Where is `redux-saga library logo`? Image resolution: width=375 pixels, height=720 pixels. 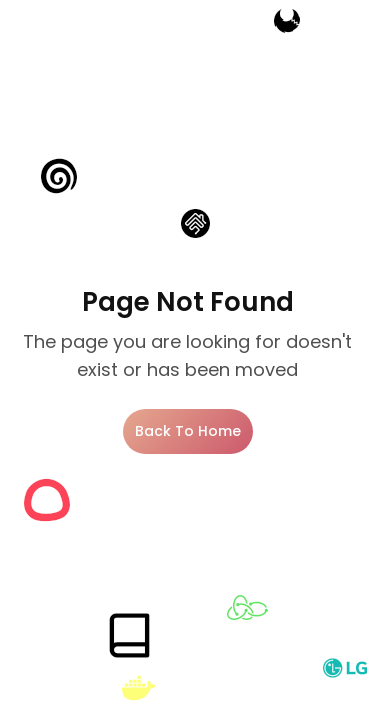 redux-saga library logo is located at coordinates (247, 607).